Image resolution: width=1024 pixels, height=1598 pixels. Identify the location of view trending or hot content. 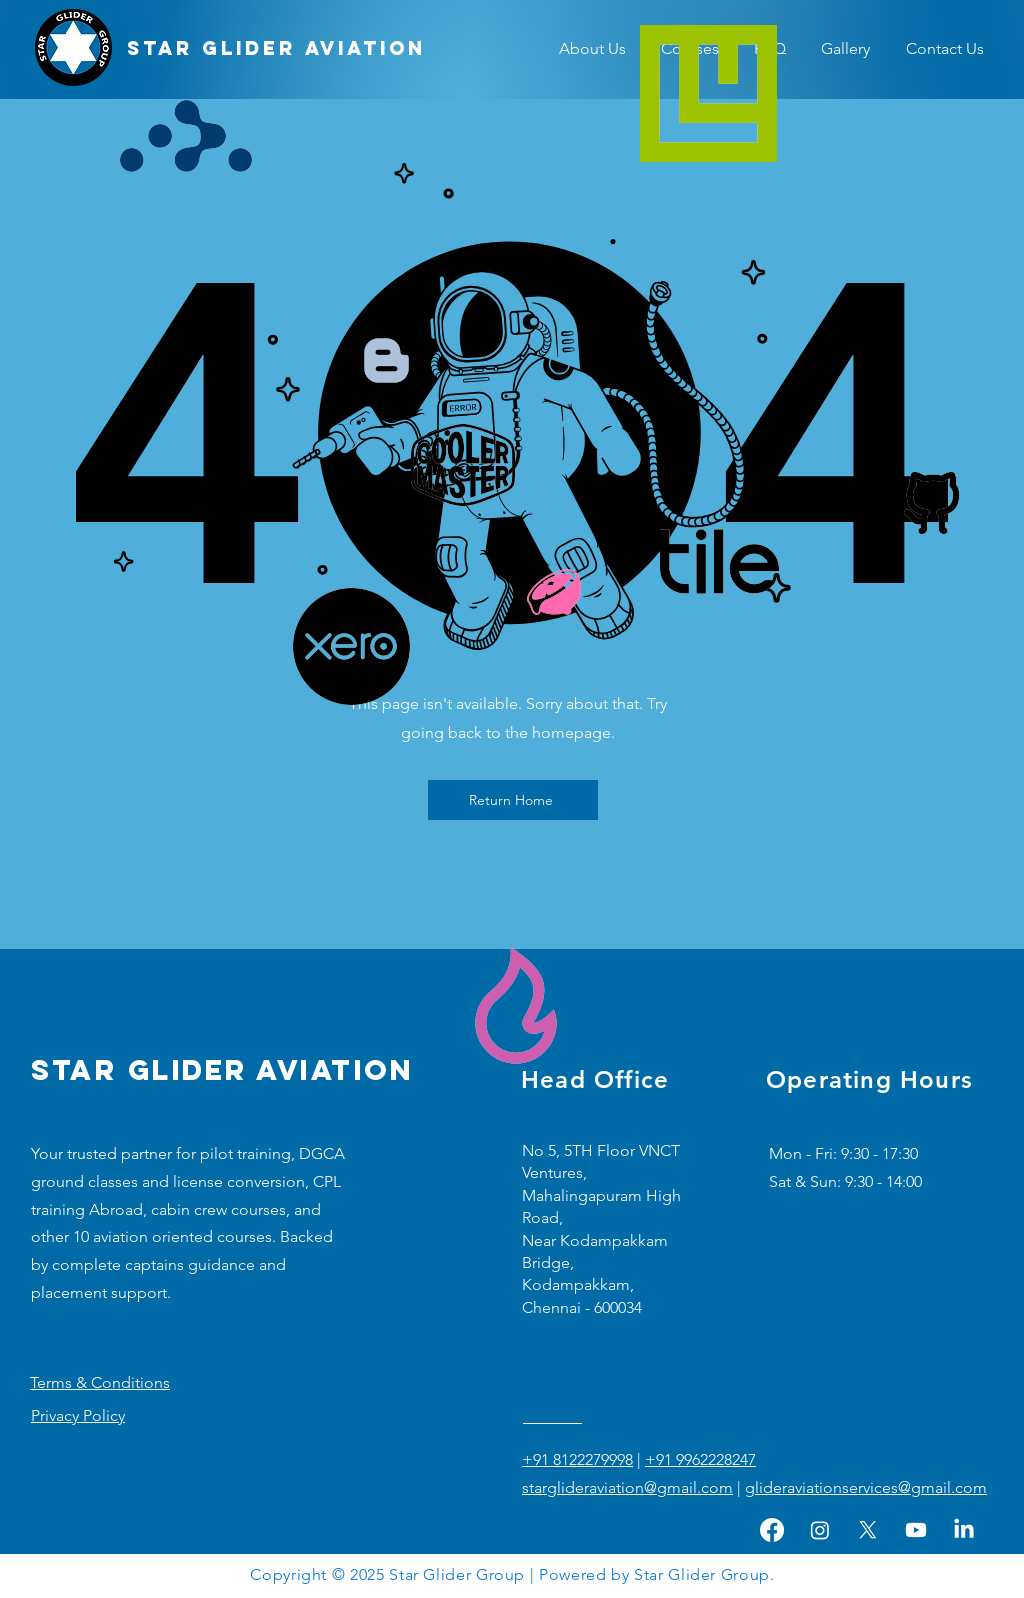
(516, 1004).